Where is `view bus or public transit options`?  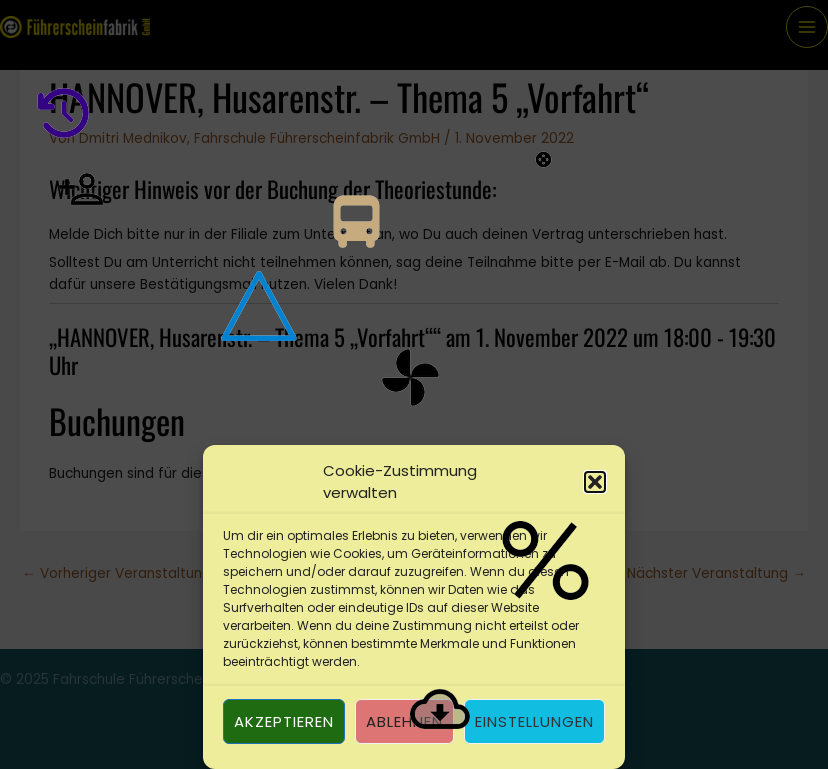 view bus or public transit options is located at coordinates (356, 221).